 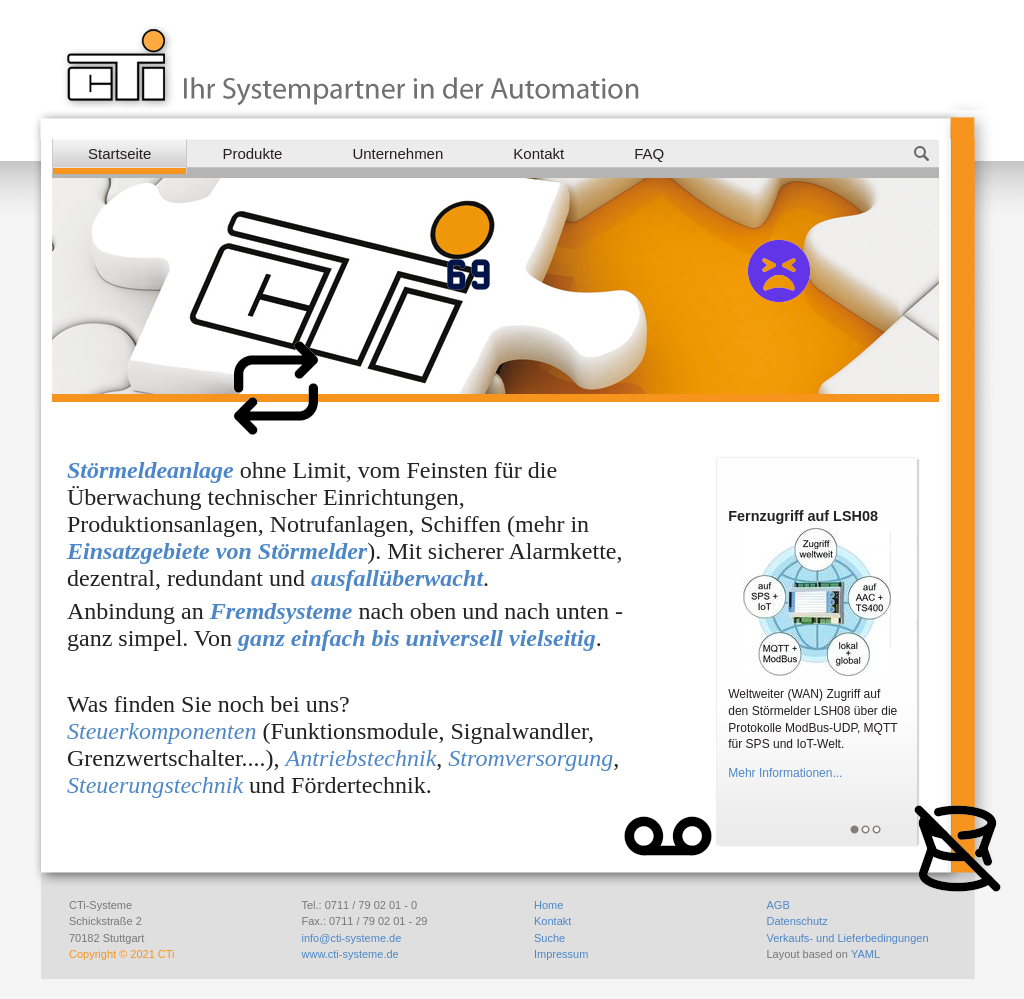 I want to click on diabolo juggling mode disabled, so click(x=957, y=848).